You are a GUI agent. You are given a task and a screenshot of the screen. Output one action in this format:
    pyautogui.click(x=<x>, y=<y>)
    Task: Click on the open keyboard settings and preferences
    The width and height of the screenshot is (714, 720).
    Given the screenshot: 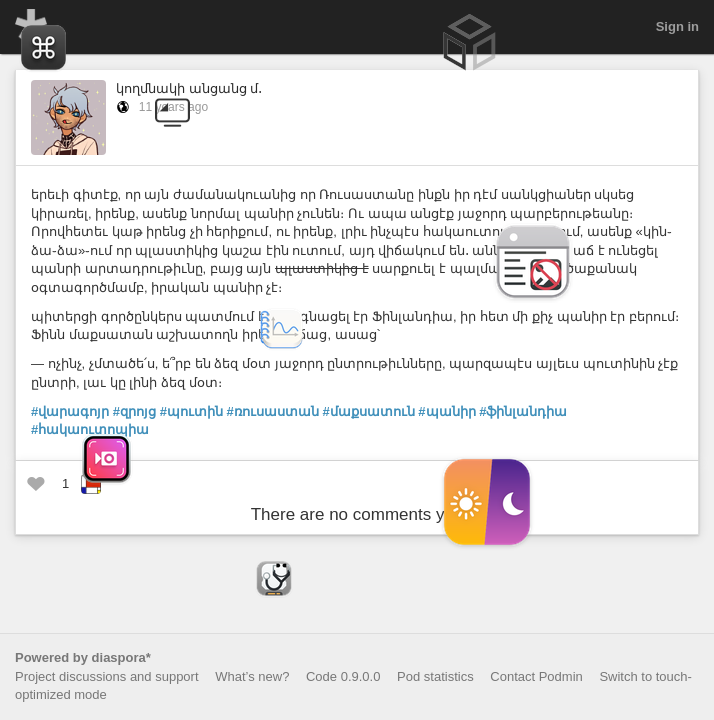 What is the action you would take?
    pyautogui.click(x=43, y=47)
    